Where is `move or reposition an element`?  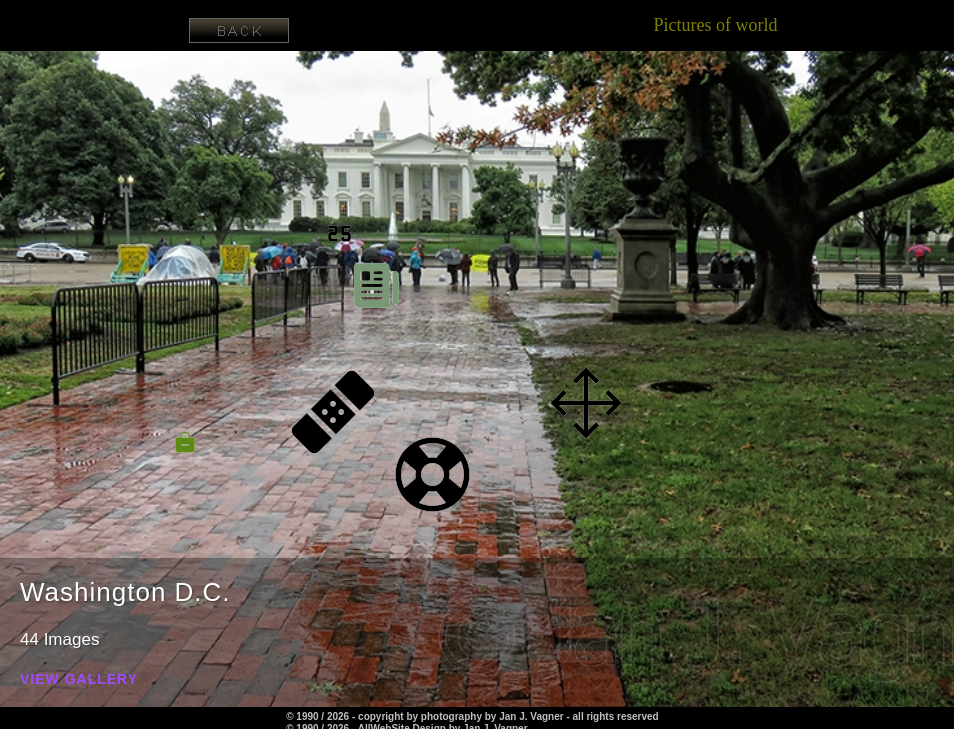
move or reposition an element is located at coordinates (586, 403).